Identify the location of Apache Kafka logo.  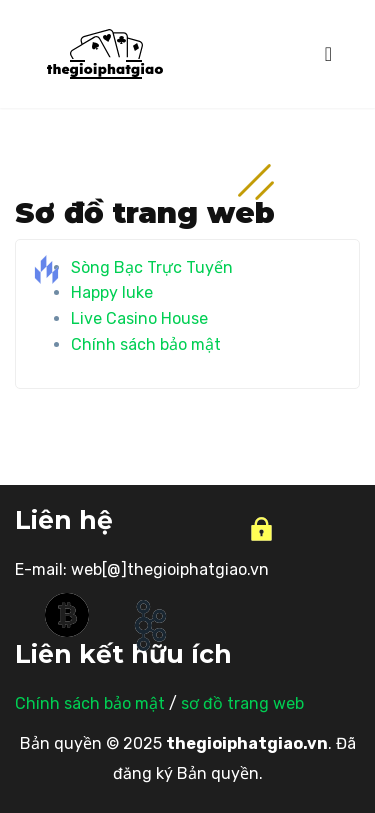
(150, 625).